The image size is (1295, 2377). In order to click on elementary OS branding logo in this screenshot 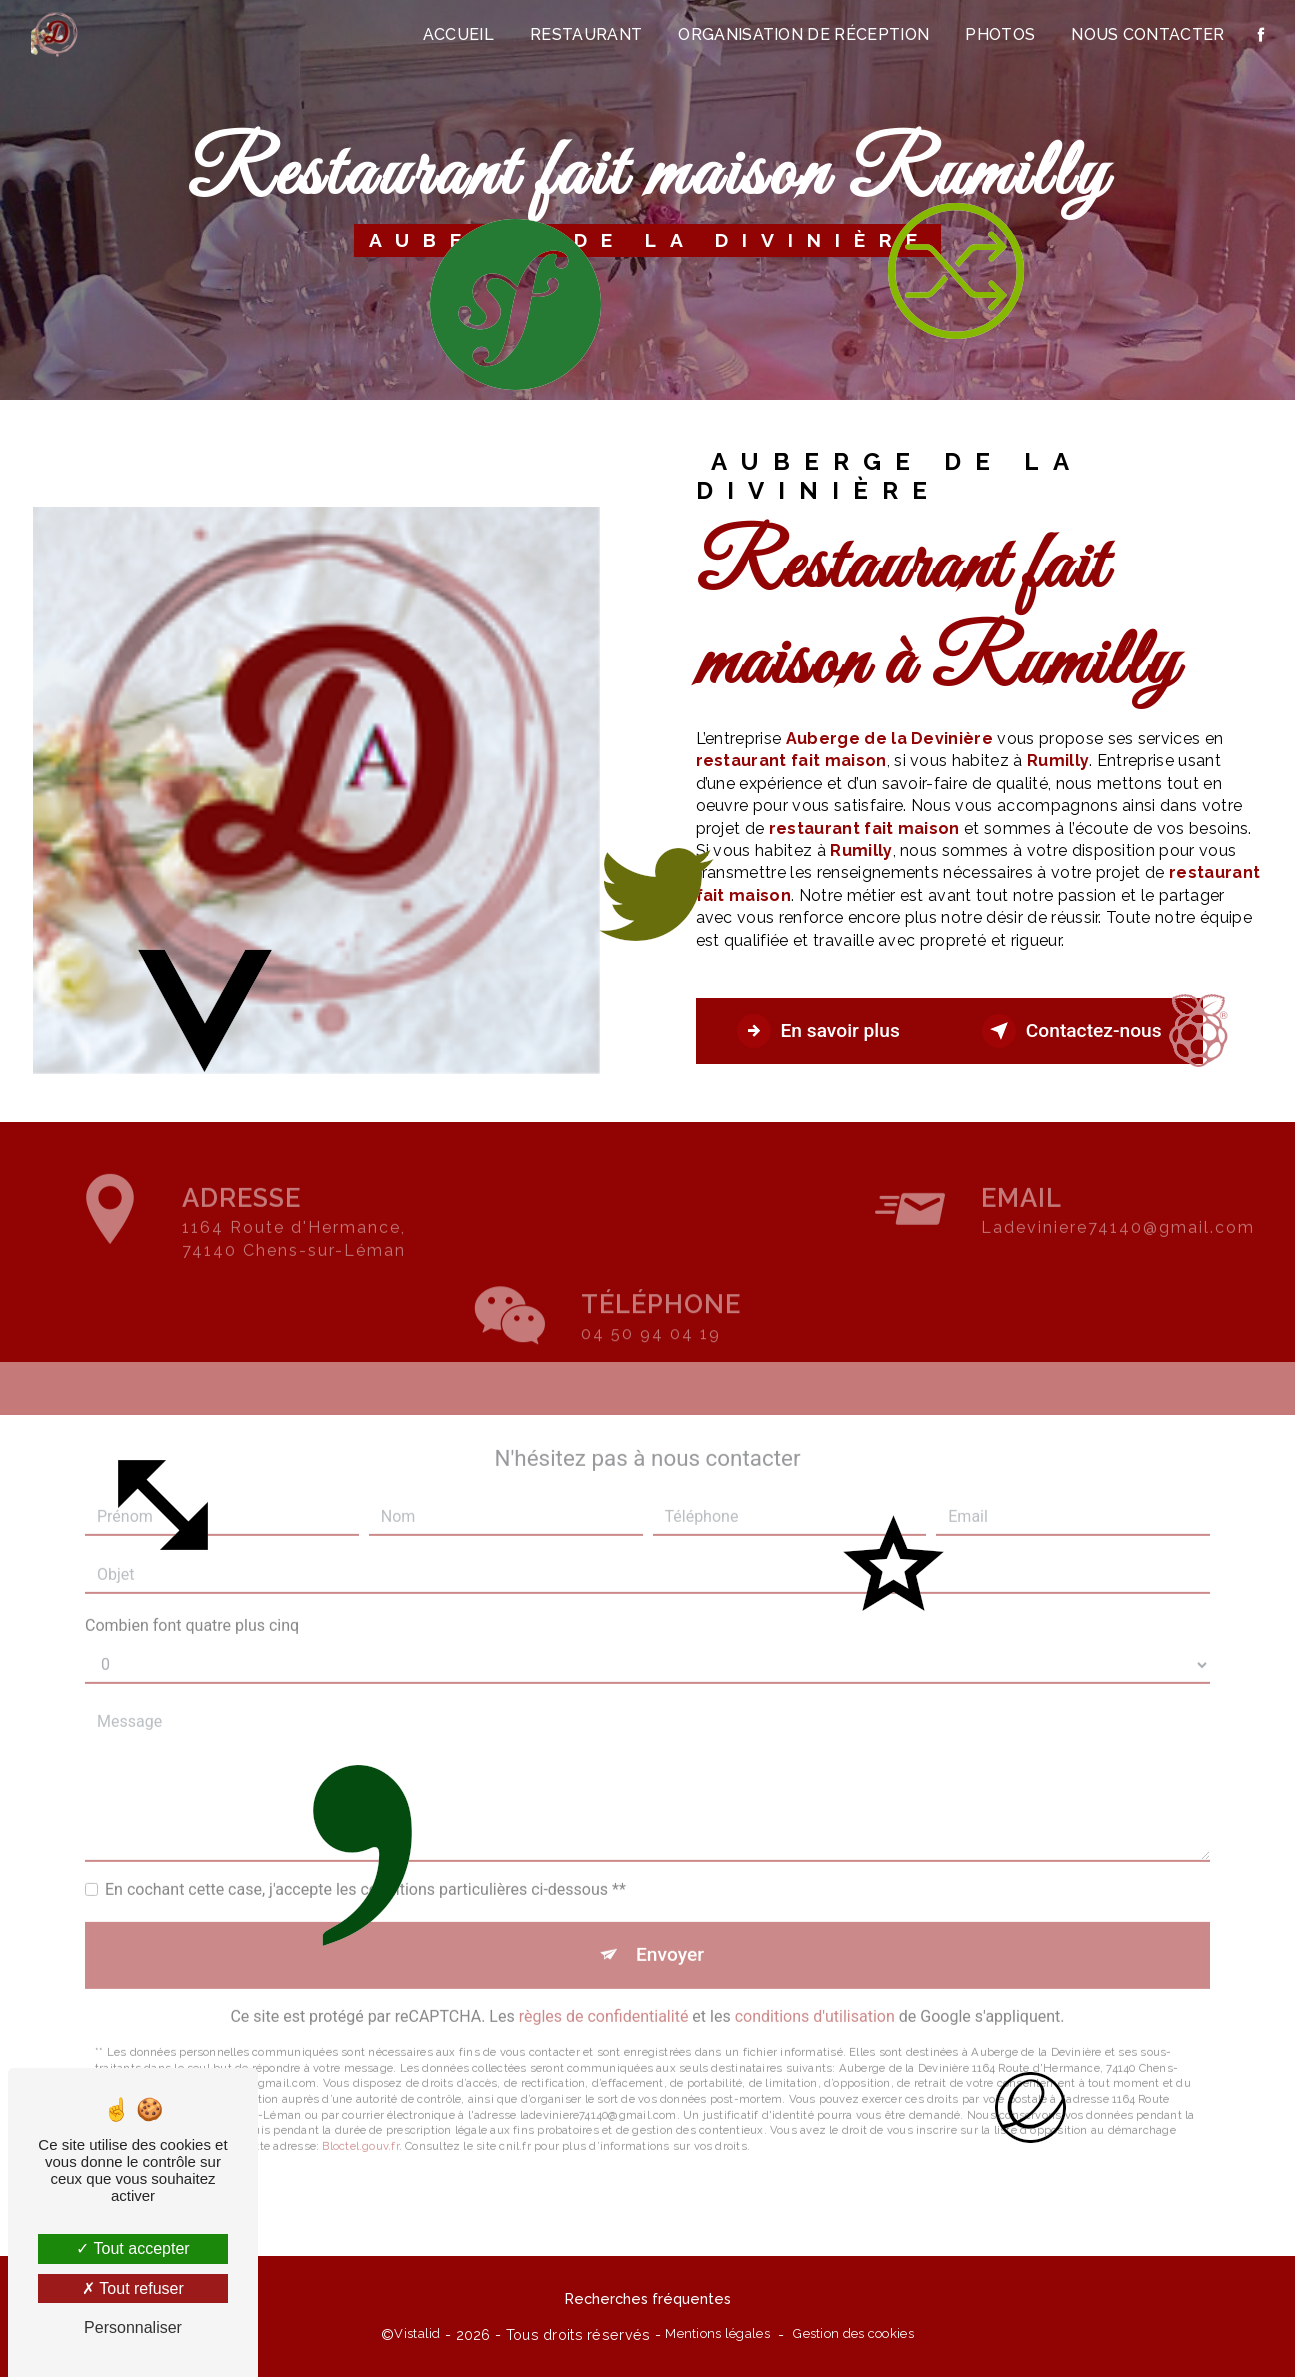, I will do `click(1030, 2107)`.